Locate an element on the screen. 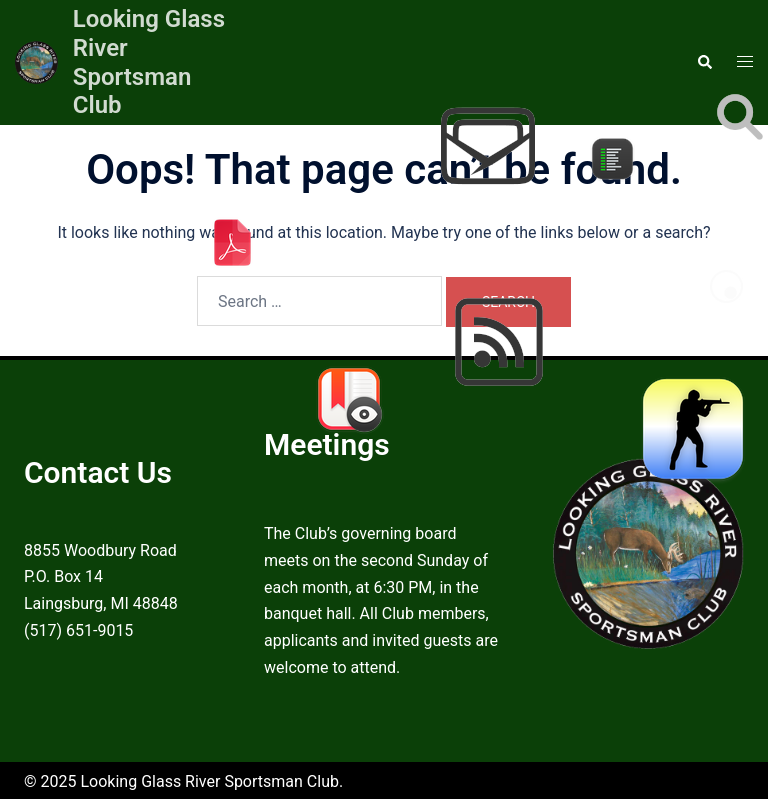 Image resolution: width=768 pixels, height=799 pixels. access search settings and preferences is located at coordinates (740, 117).